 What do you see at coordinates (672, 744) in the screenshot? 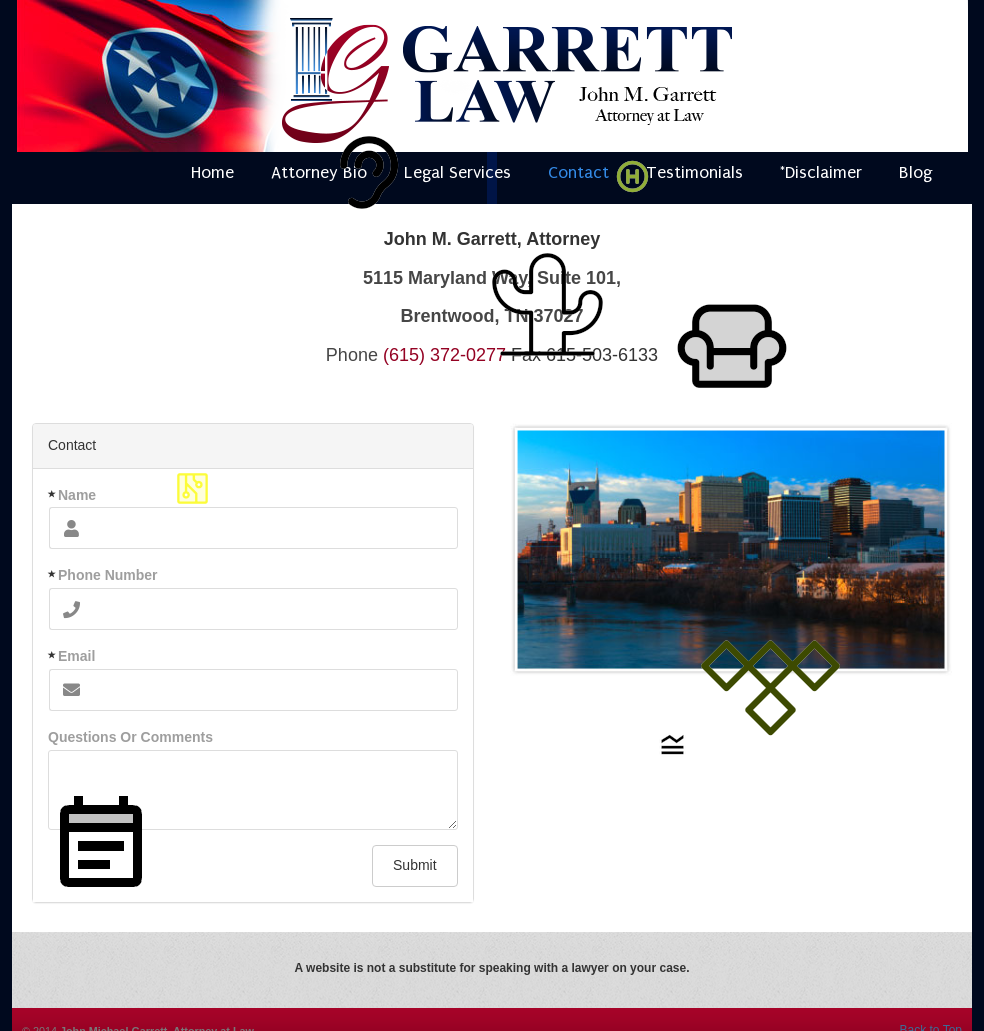
I see `toggle map legend visibility` at bounding box center [672, 744].